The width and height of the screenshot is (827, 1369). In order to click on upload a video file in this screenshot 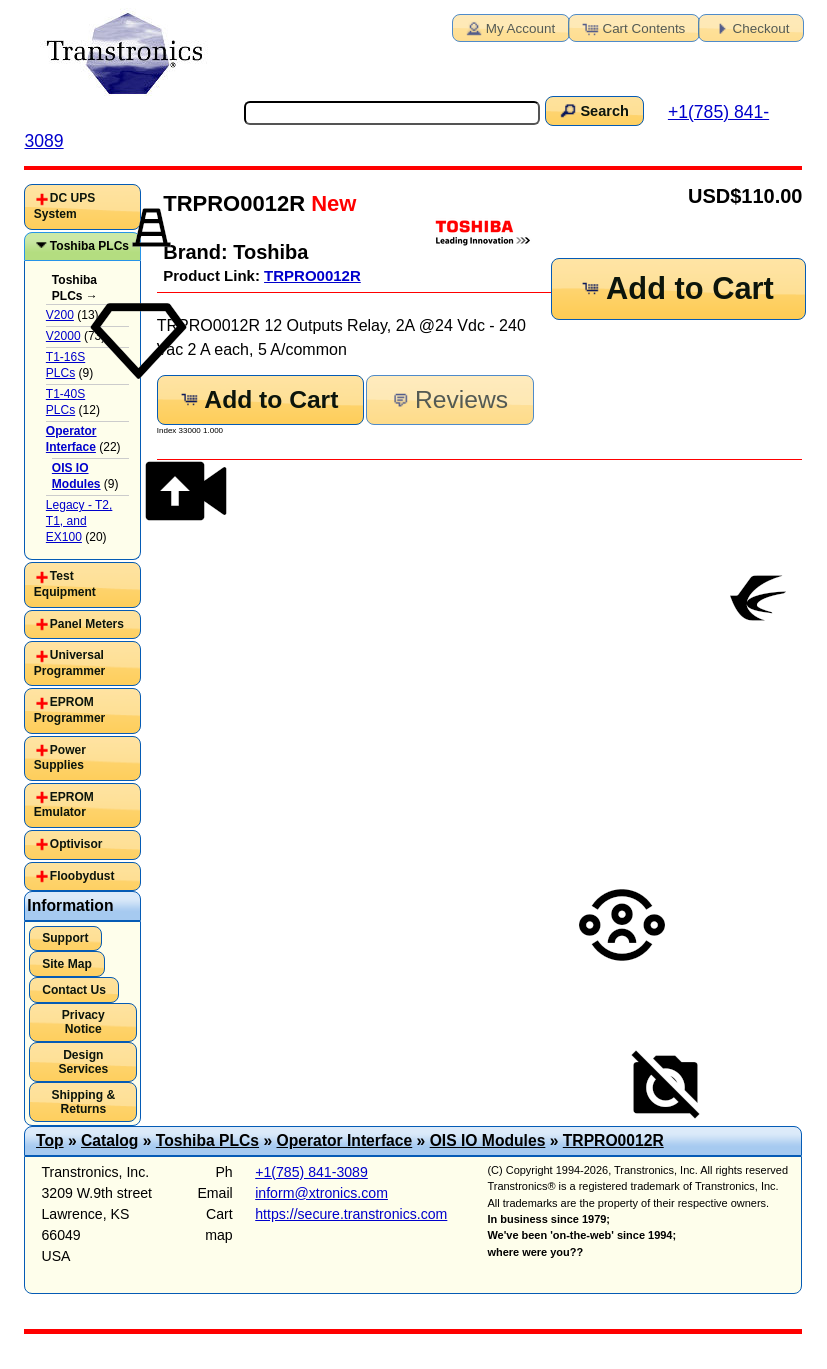, I will do `click(186, 491)`.